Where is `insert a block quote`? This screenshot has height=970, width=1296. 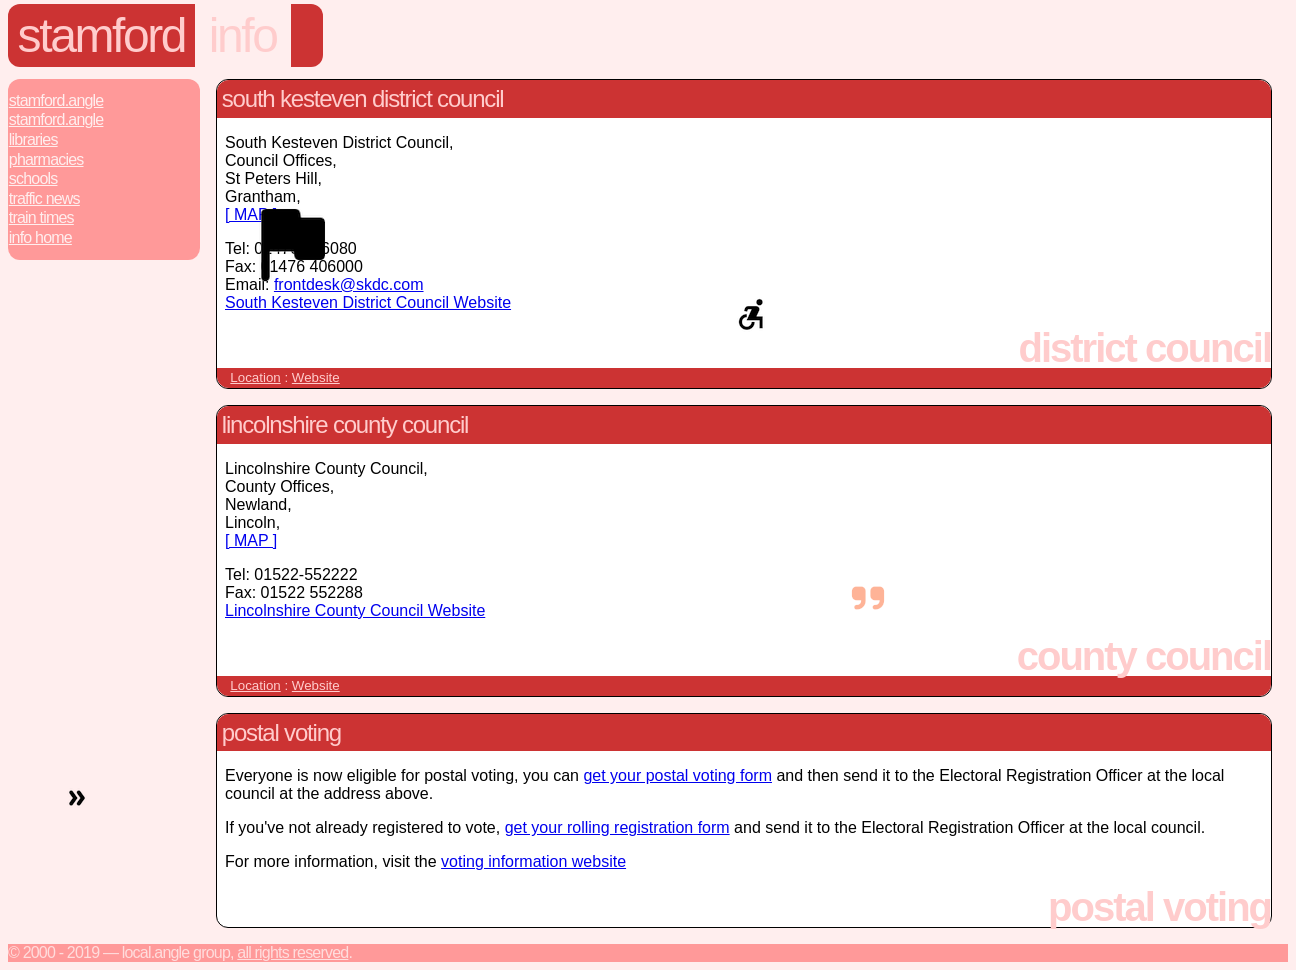
insert a block quote is located at coordinates (868, 598).